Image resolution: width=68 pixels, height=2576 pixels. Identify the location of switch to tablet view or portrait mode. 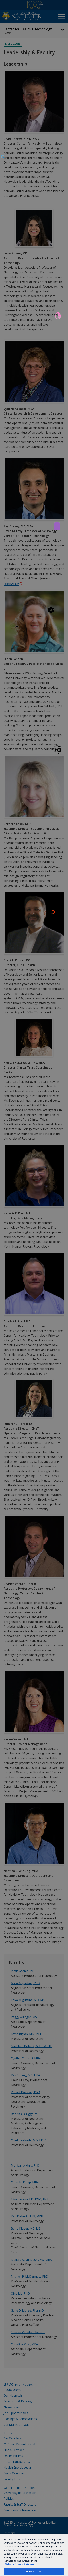
(57, 526).